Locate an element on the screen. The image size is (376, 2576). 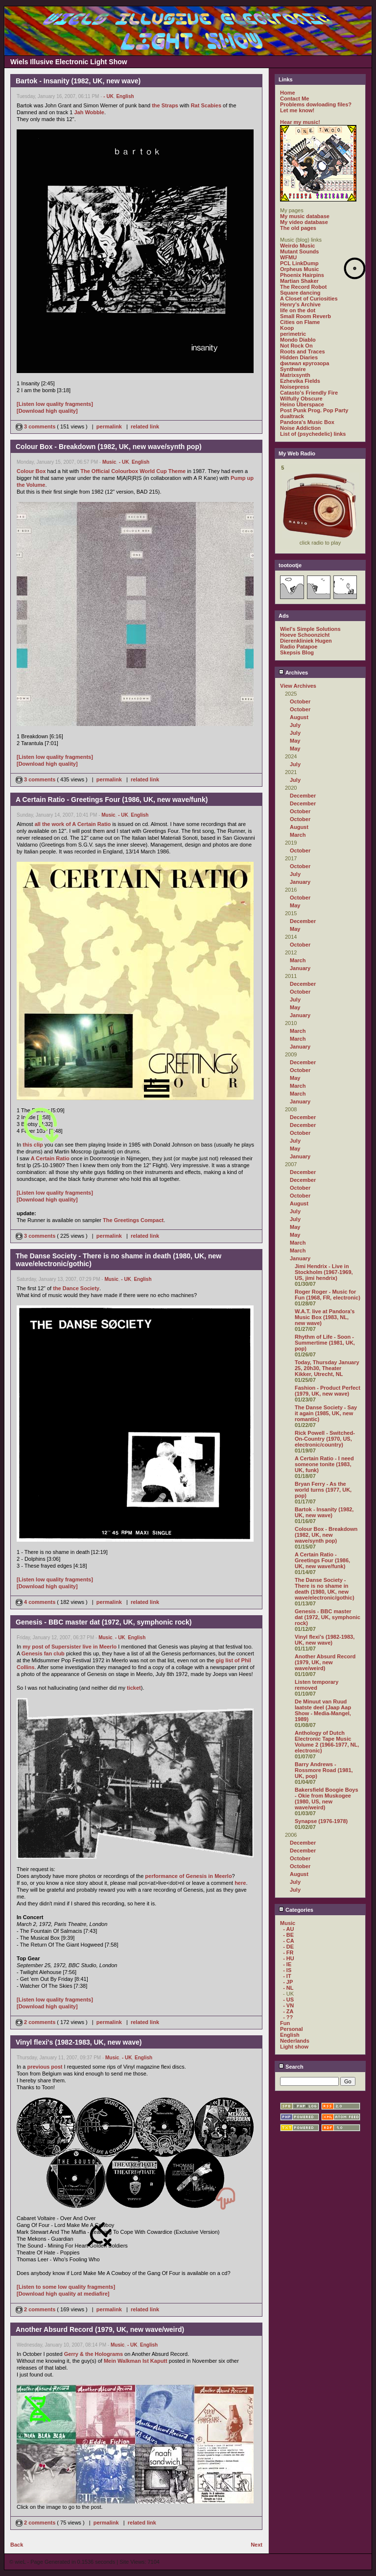
download or export time/schedule data is located at coordinates (40, 1124).